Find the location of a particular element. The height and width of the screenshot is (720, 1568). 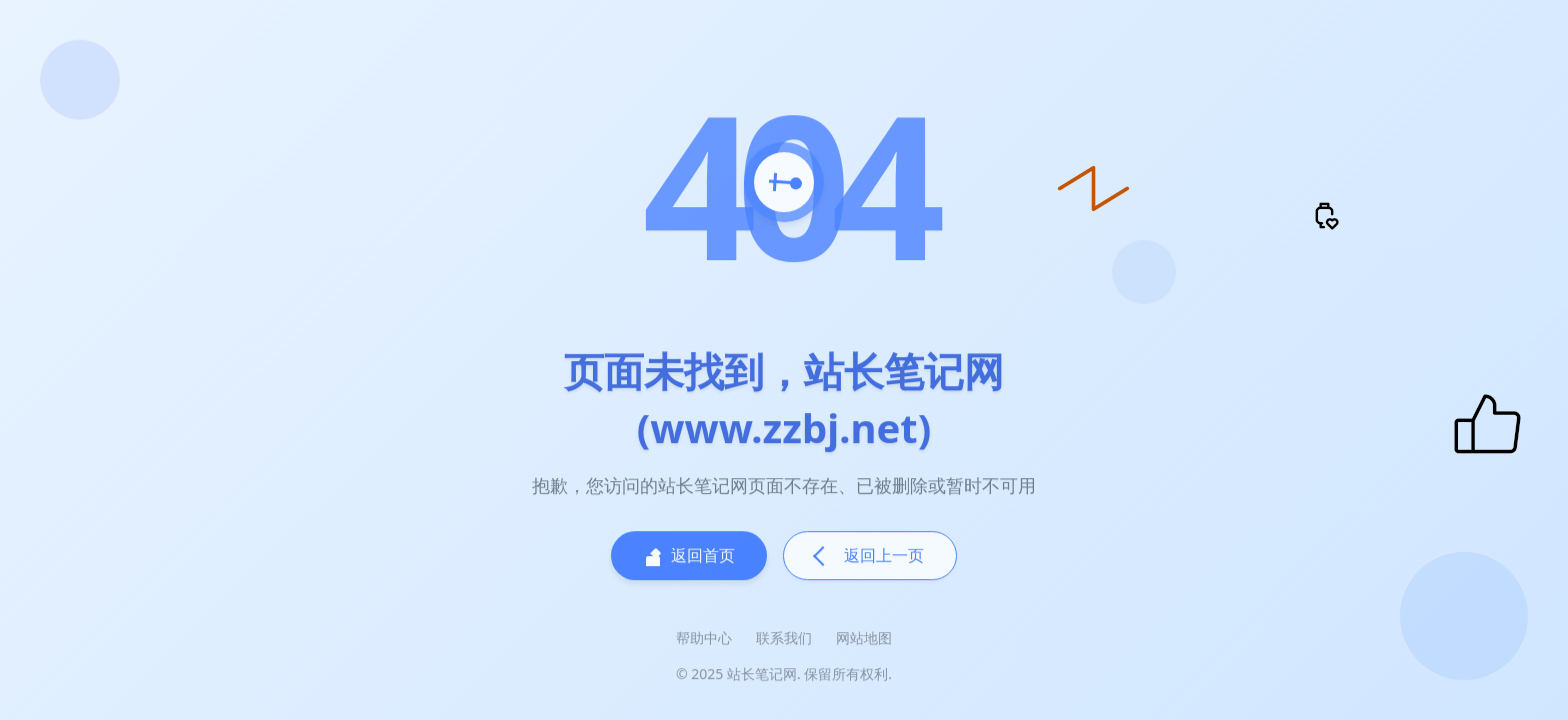

like or approve content is located at coordinates (1487, 427).